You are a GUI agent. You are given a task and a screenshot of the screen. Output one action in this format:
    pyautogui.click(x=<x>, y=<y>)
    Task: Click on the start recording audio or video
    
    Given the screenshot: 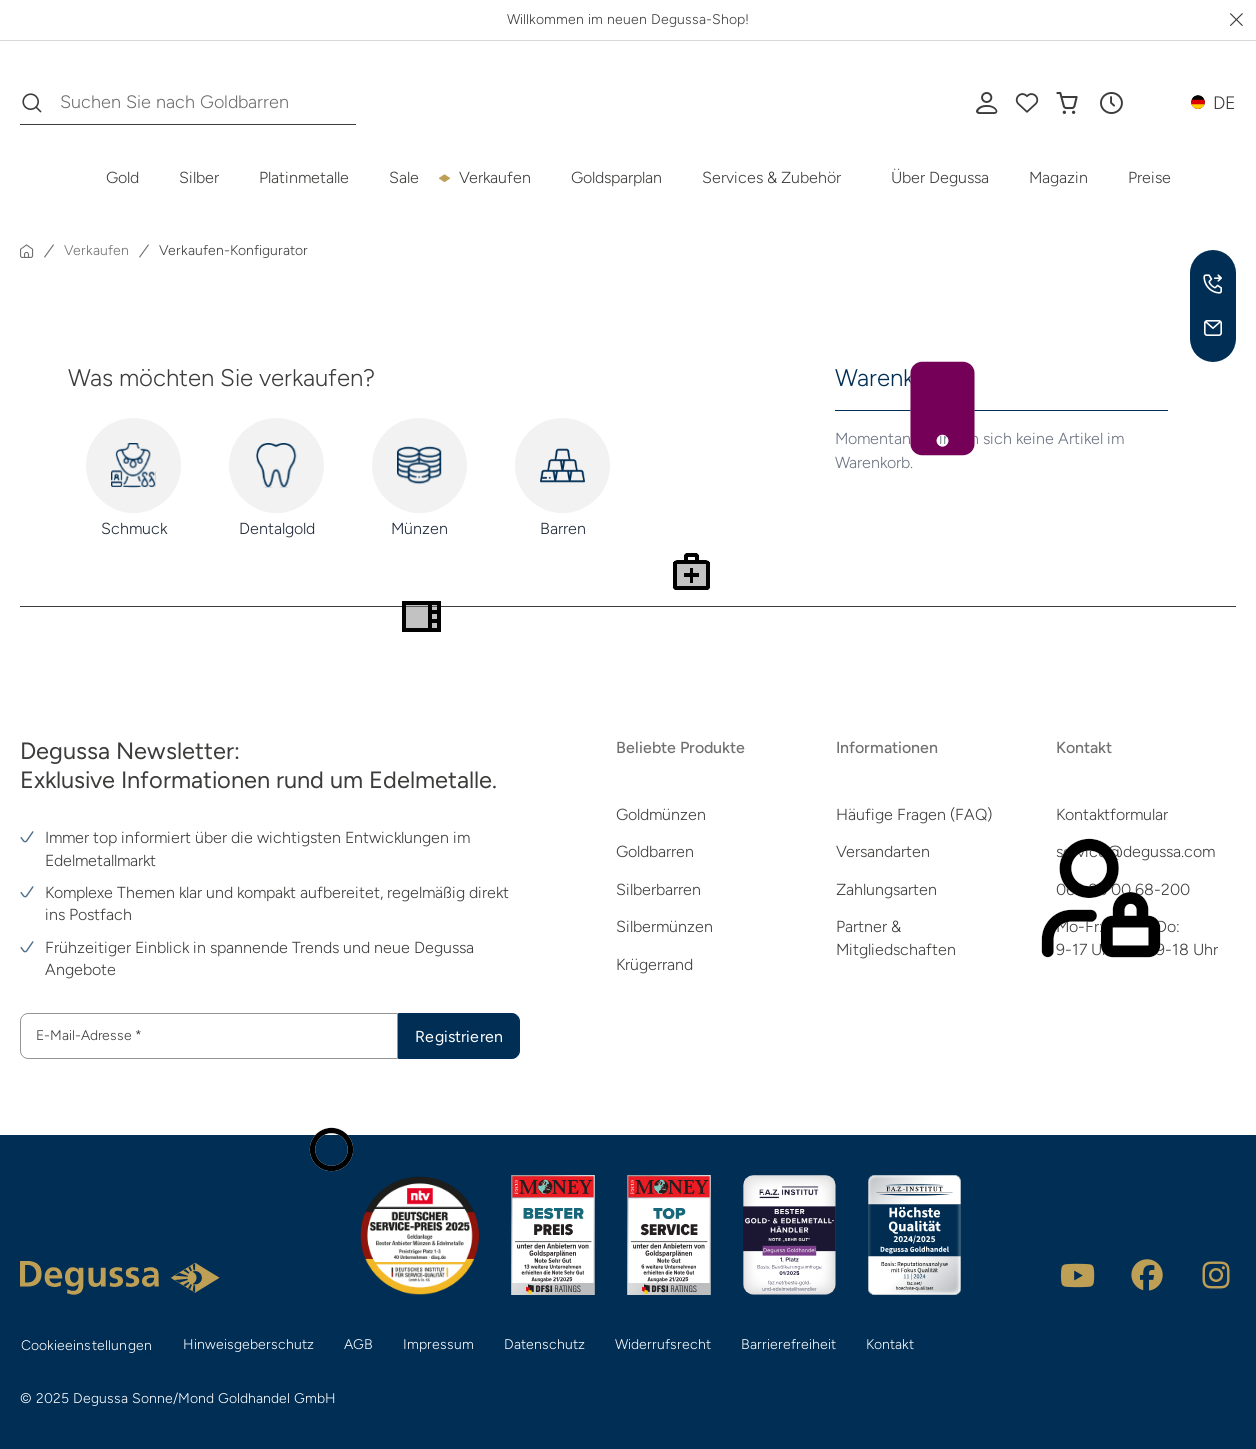 What is the action you would take?
    pyautogui.click(x=331, y=1149)
    